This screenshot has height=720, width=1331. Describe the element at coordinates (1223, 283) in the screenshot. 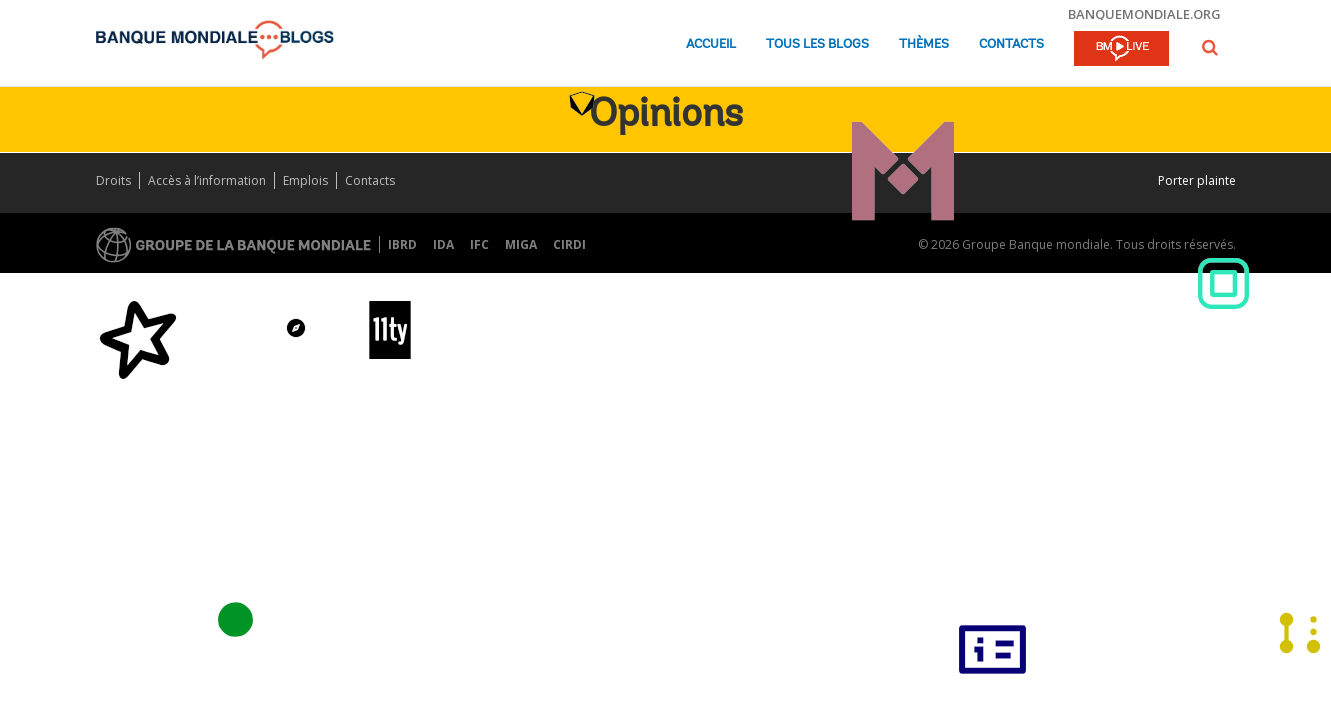

I see `open the smoothcomp app` at that location.